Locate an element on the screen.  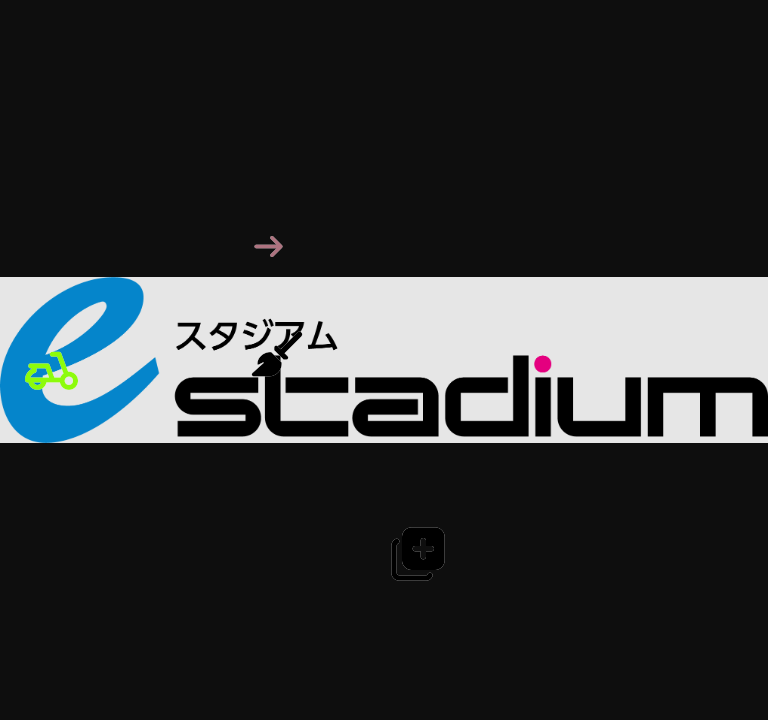
add a new item to your library is located at coordinates (418, 554).